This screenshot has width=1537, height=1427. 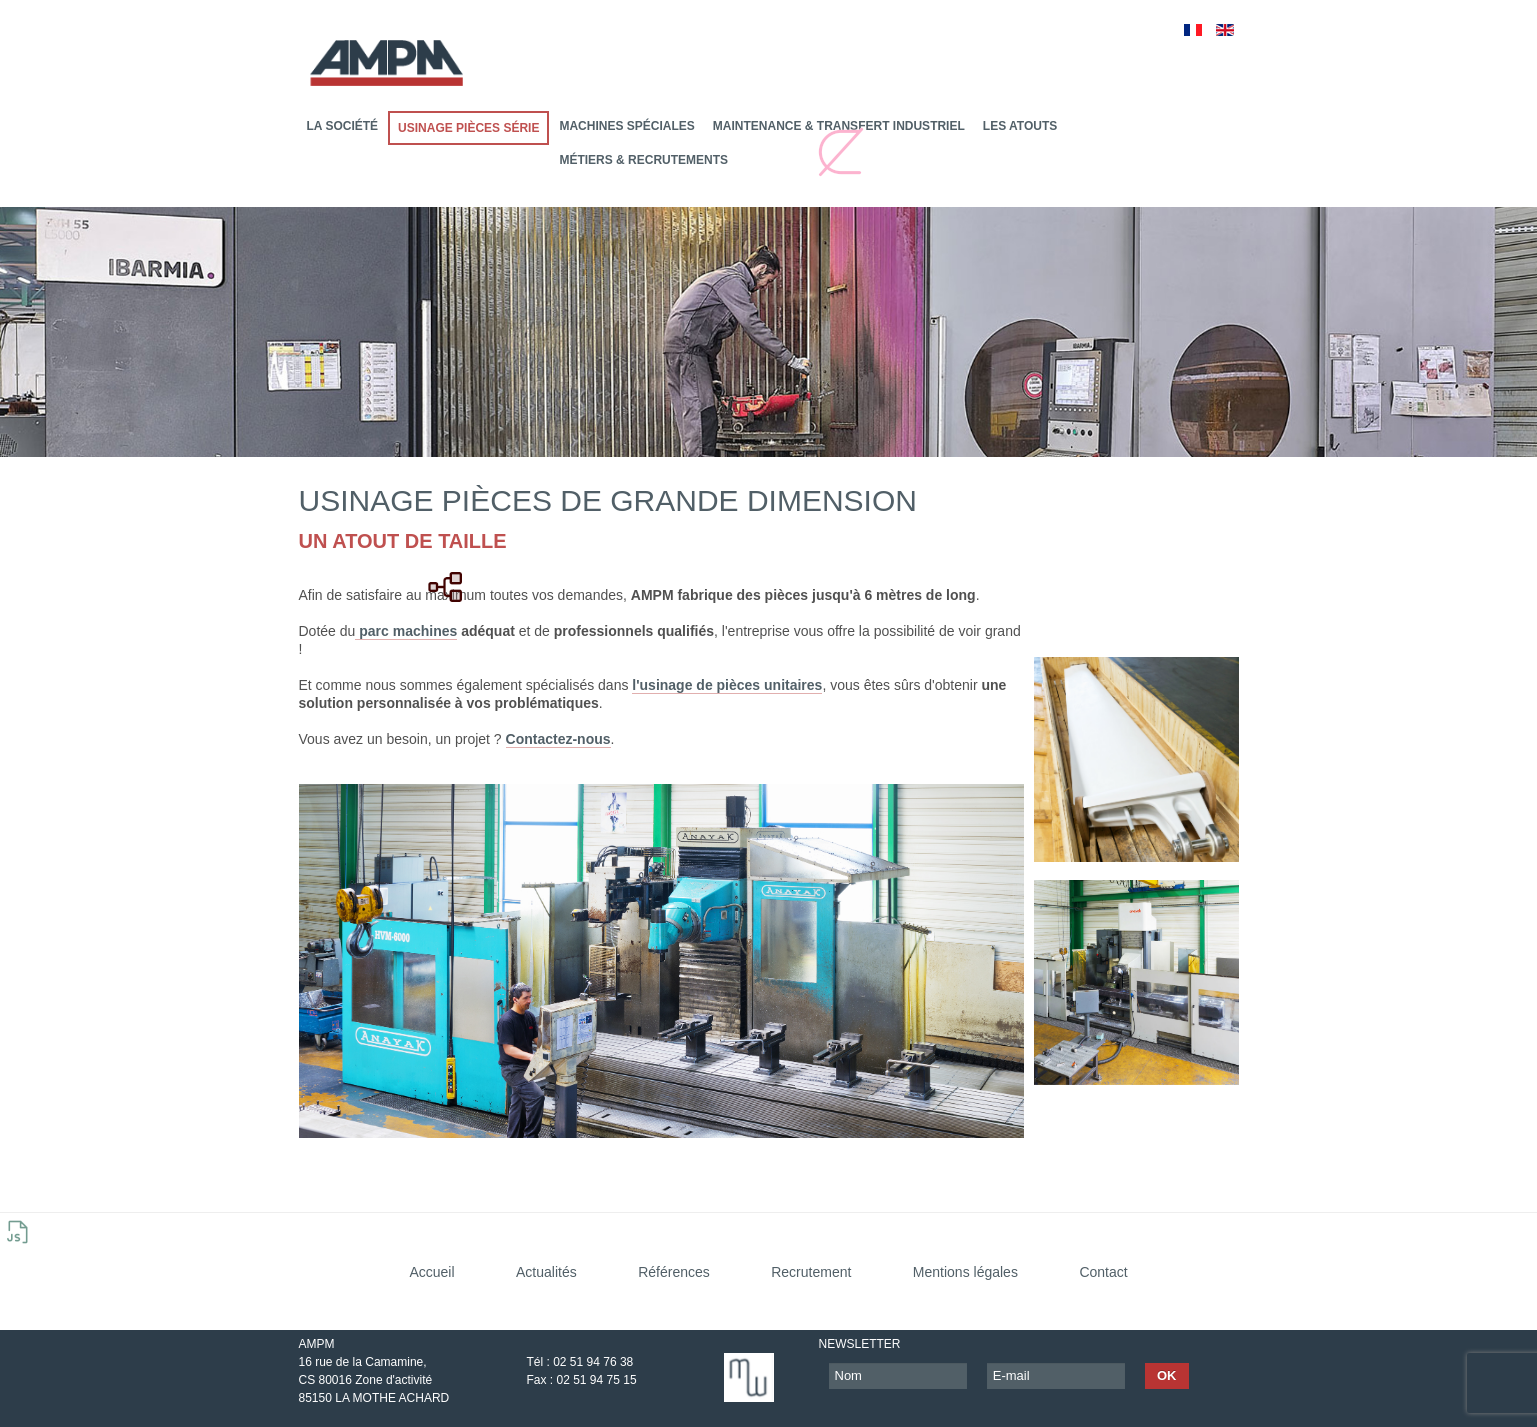 What do you see at coordinates (447, 587) in the screenshot?
I see `view hierarchical structure or organization` at bounding box center [447, 587].